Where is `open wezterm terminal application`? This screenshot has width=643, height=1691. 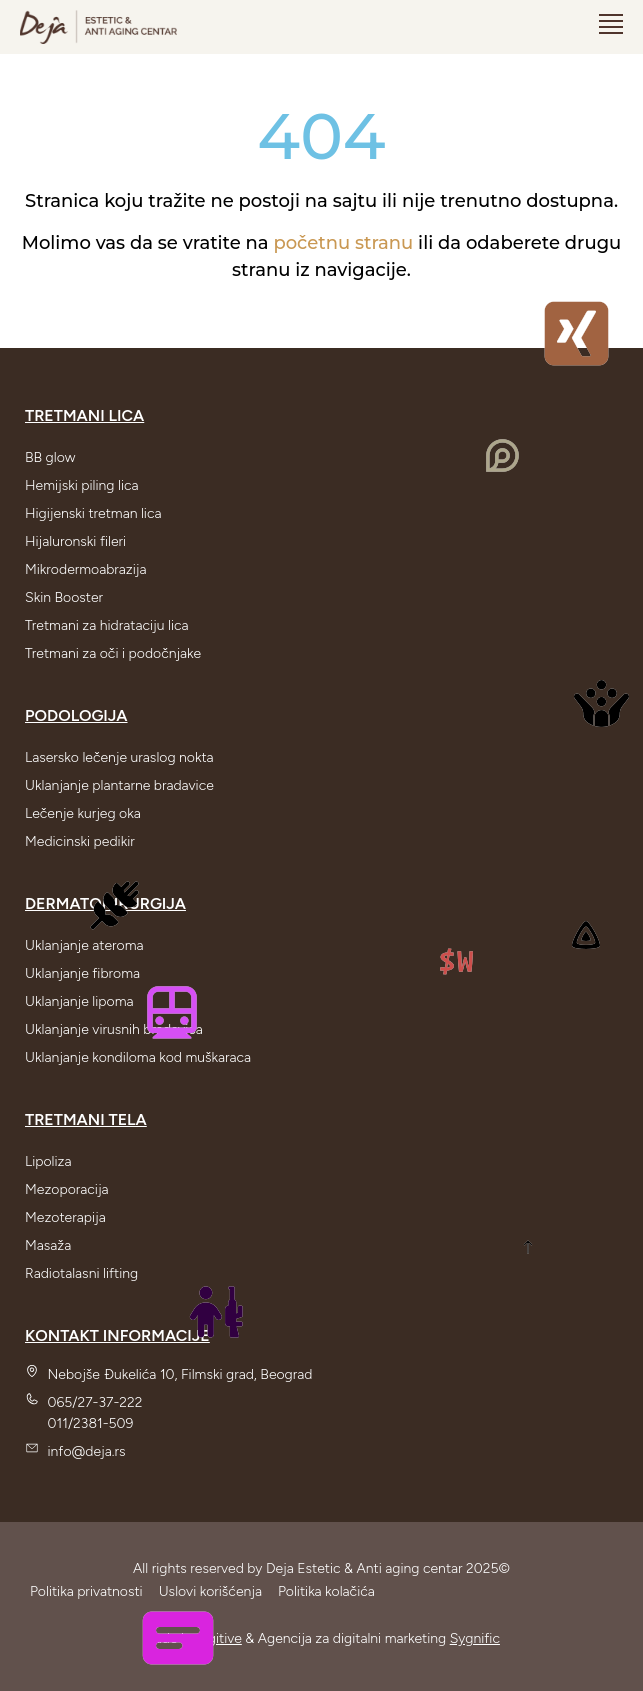 open wezterm terminal application is located at coordinates (456, 961).